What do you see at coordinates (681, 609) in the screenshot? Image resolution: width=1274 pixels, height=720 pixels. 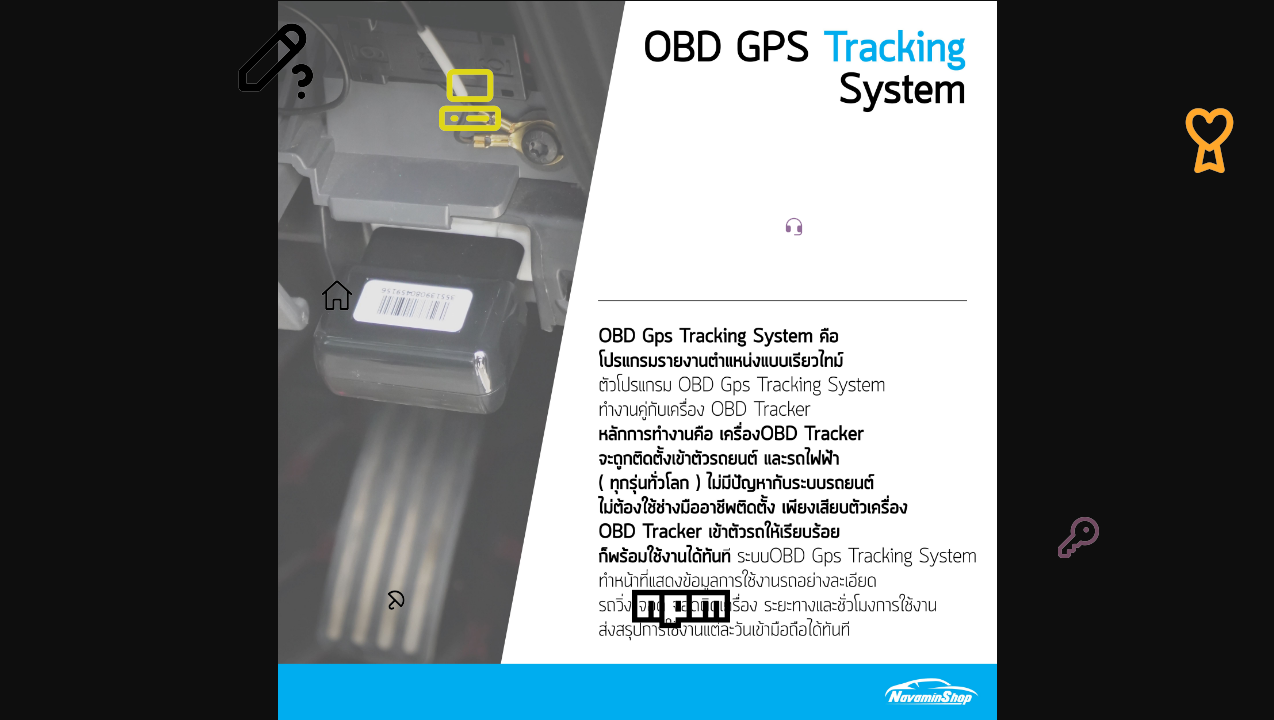 I see `npm package manager logo` at bounding box center [681, 609].